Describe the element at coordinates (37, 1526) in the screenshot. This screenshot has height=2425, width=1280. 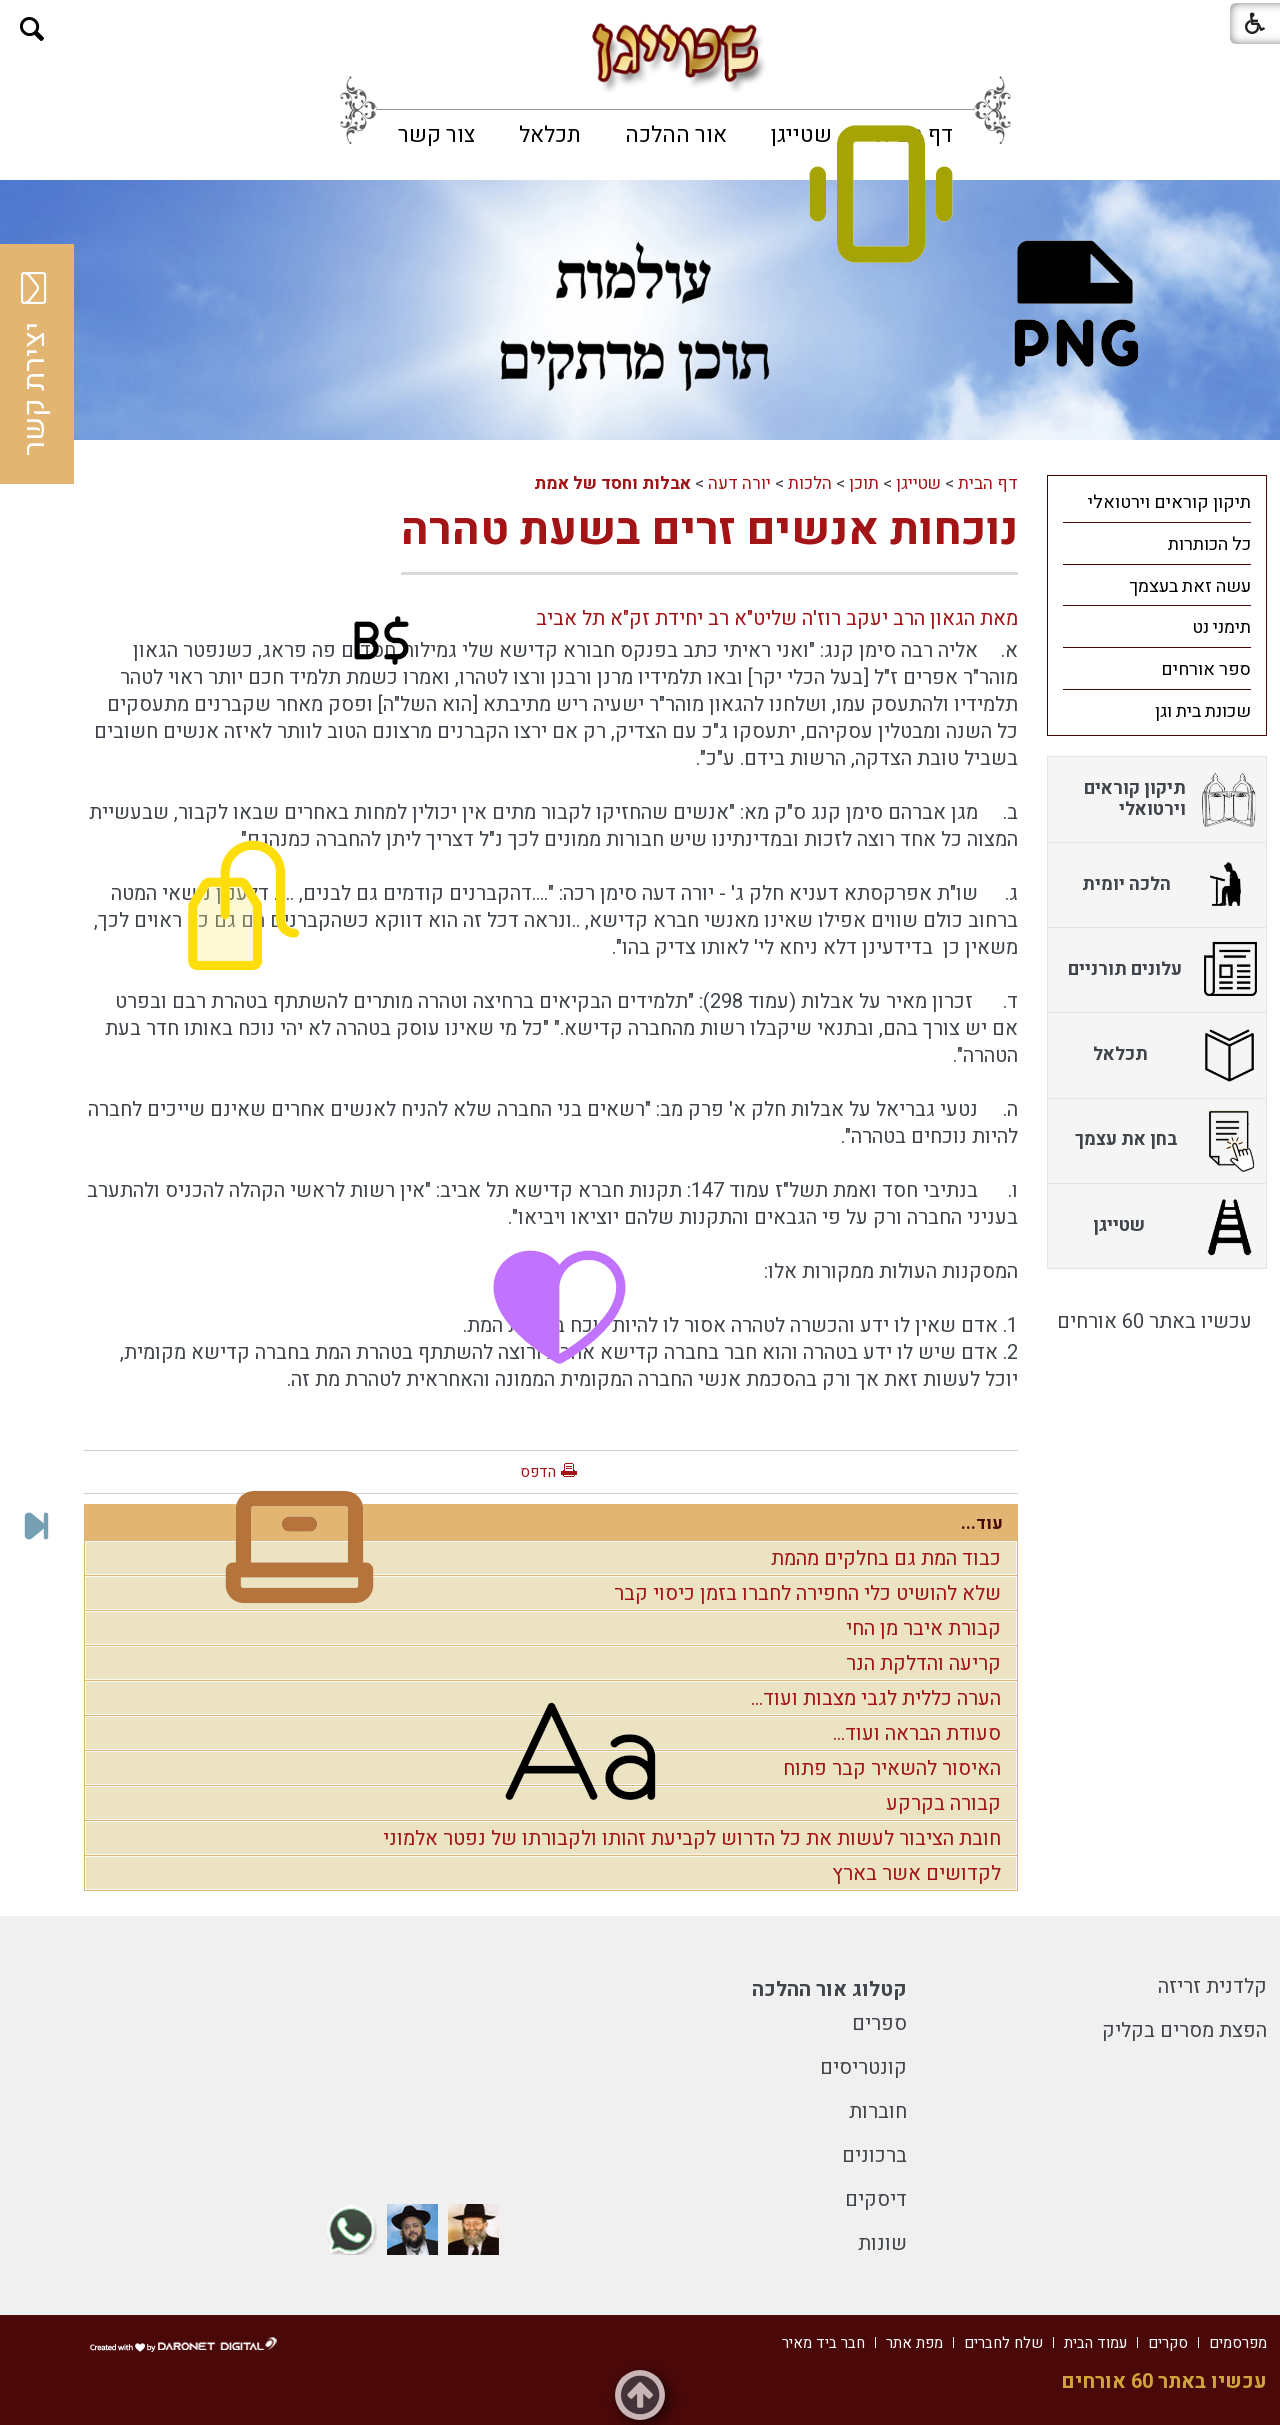
I see `skip to the next track` at that location.